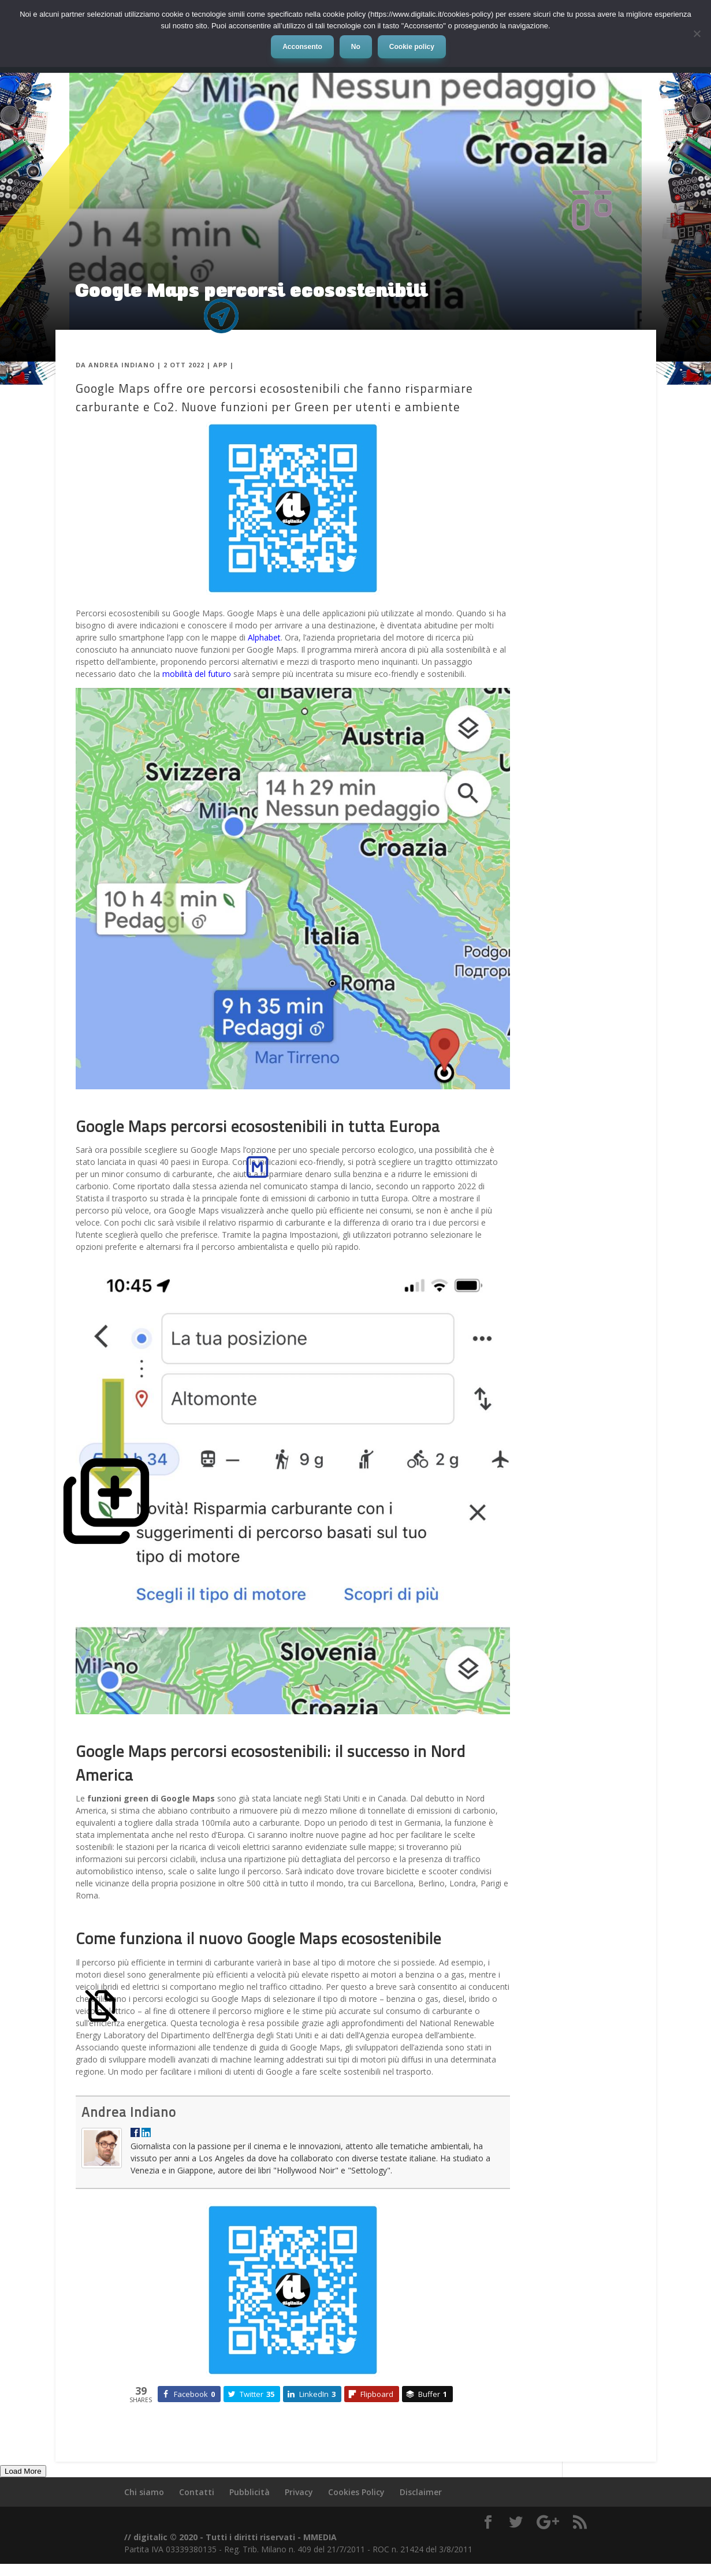  I want to click on switch to kanban board view, so click(592, 210).